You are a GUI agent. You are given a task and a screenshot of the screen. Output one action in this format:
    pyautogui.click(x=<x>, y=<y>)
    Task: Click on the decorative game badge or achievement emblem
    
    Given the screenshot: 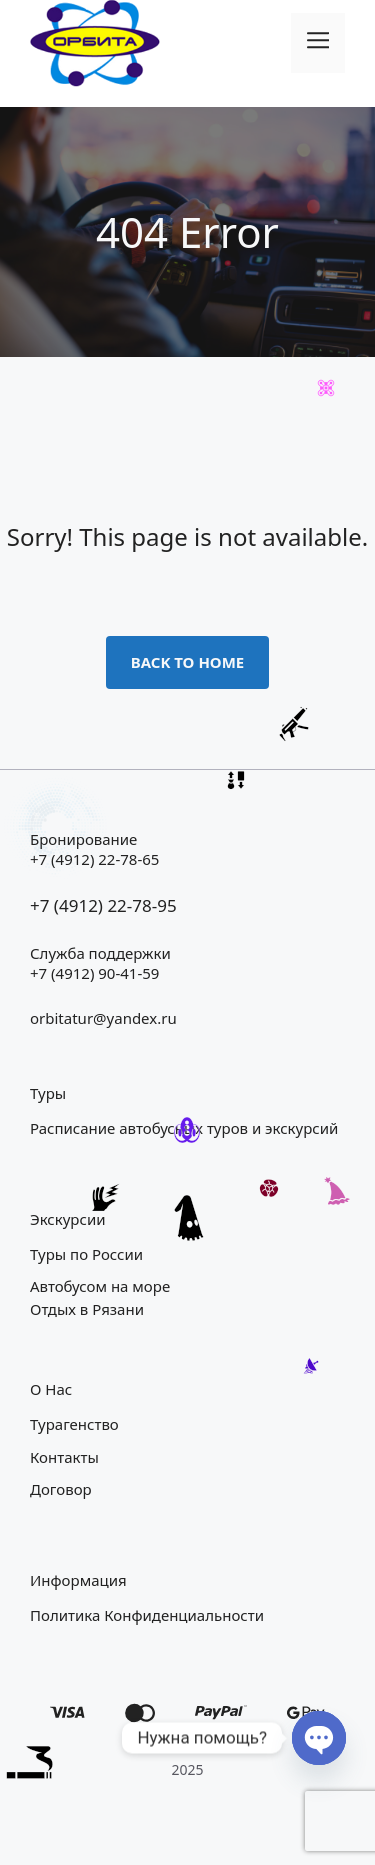 What is the action you would take?
    pyautogui.click(x=187, y=1130)
    